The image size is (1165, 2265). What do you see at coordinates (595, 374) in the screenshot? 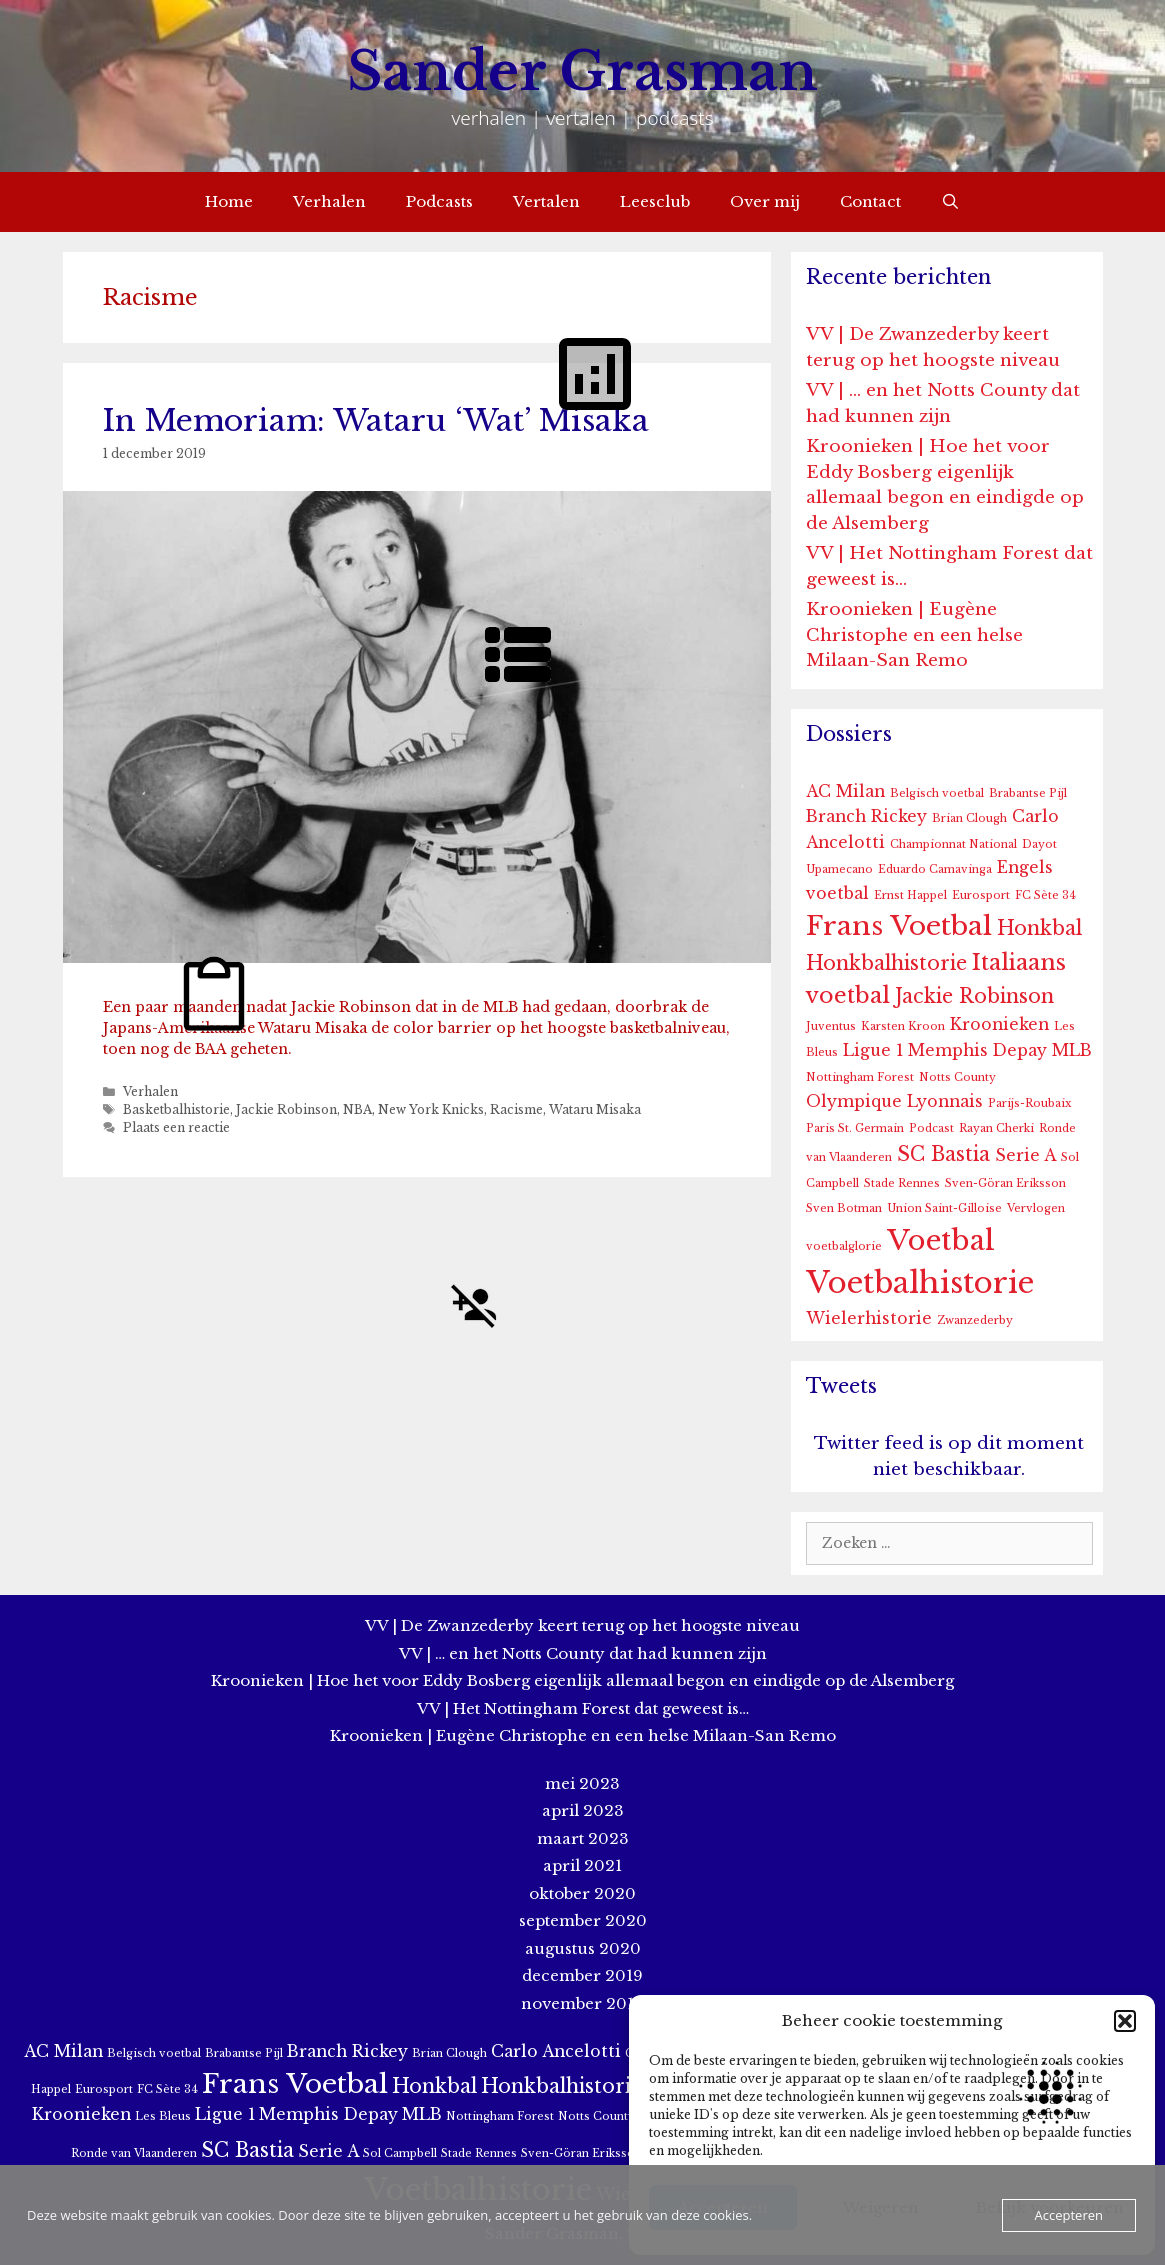
I see `view analytics and statistics` at bounding box center [595, 374].